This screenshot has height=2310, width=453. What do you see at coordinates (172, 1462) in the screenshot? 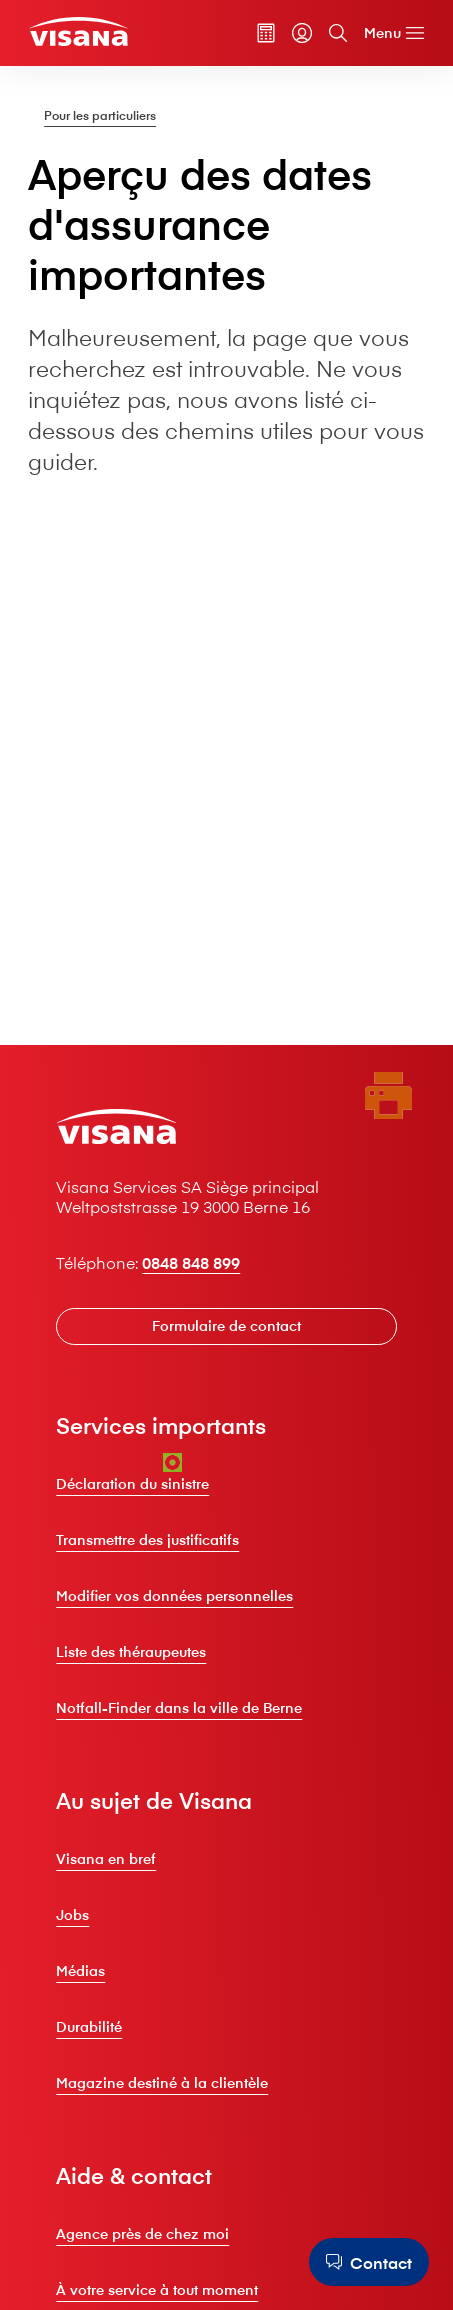
I see `view music album or collection` at bounding box center [172, 1462].